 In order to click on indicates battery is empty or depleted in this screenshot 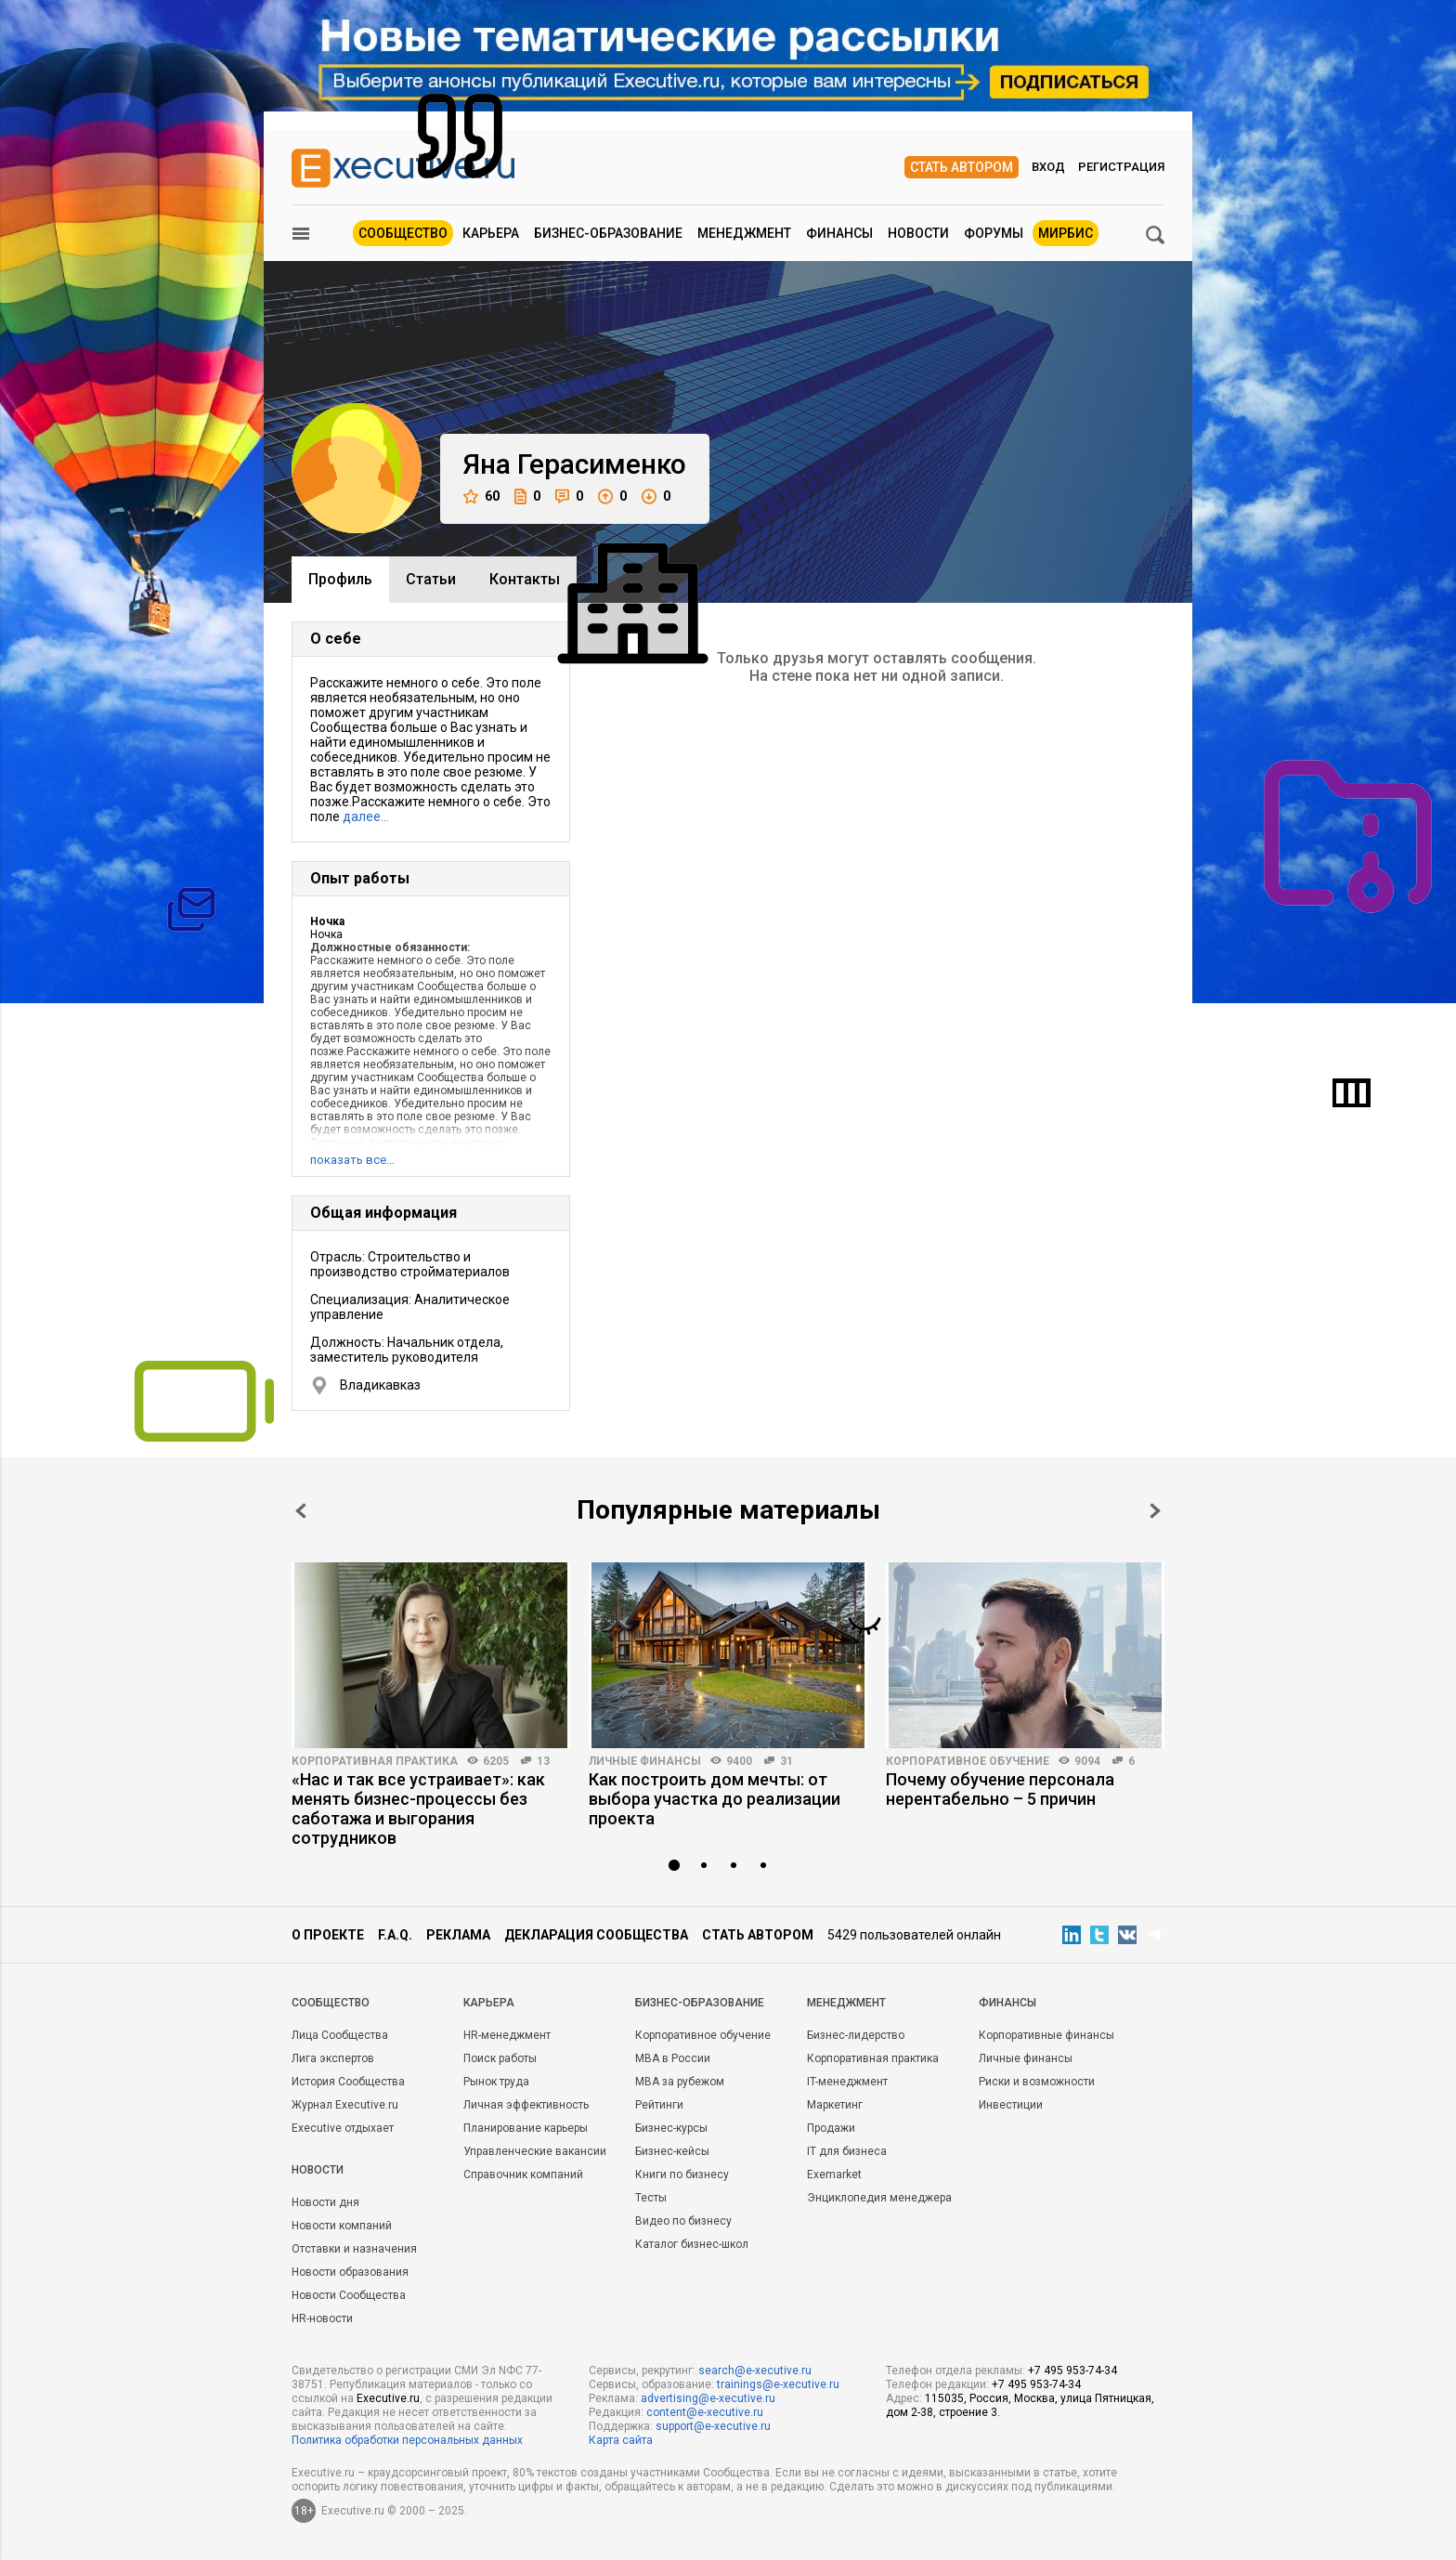, I will do `click(202, 1401)`.